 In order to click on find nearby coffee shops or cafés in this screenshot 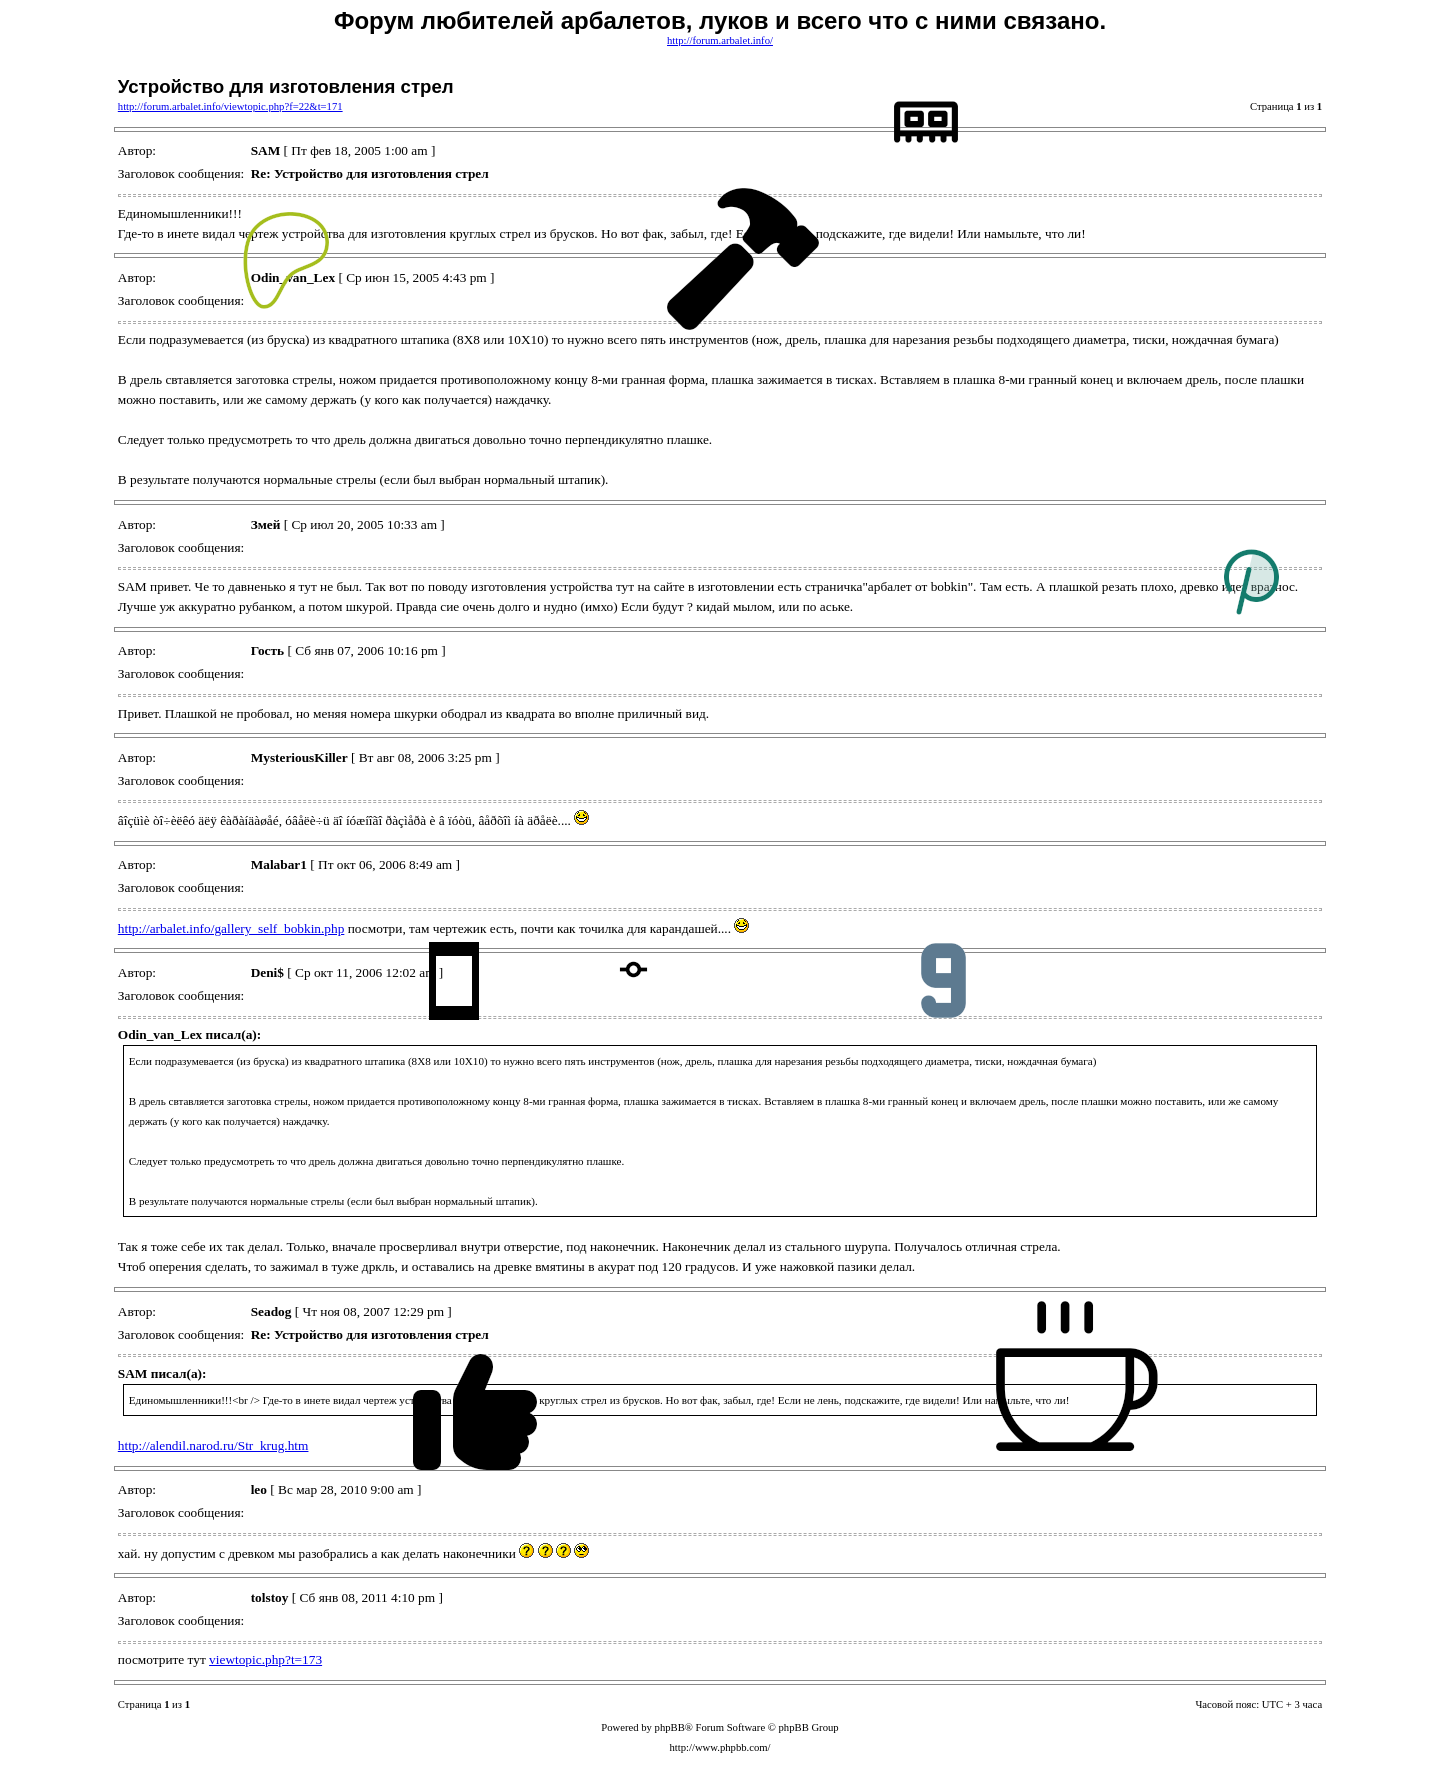, I will do `click(1071, 1382)`.